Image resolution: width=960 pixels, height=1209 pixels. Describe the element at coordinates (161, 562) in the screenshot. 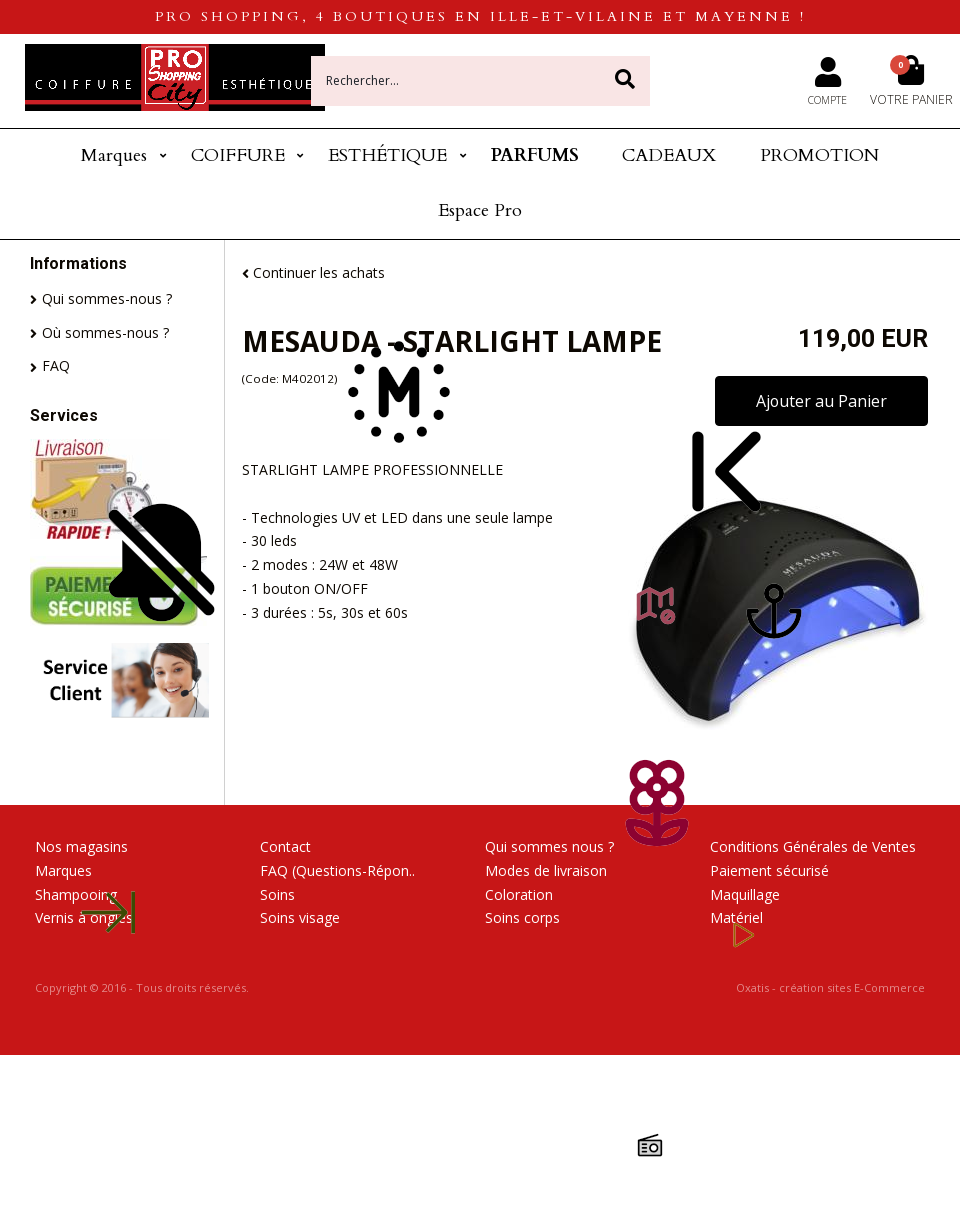

I see `mute notifications` at that location.